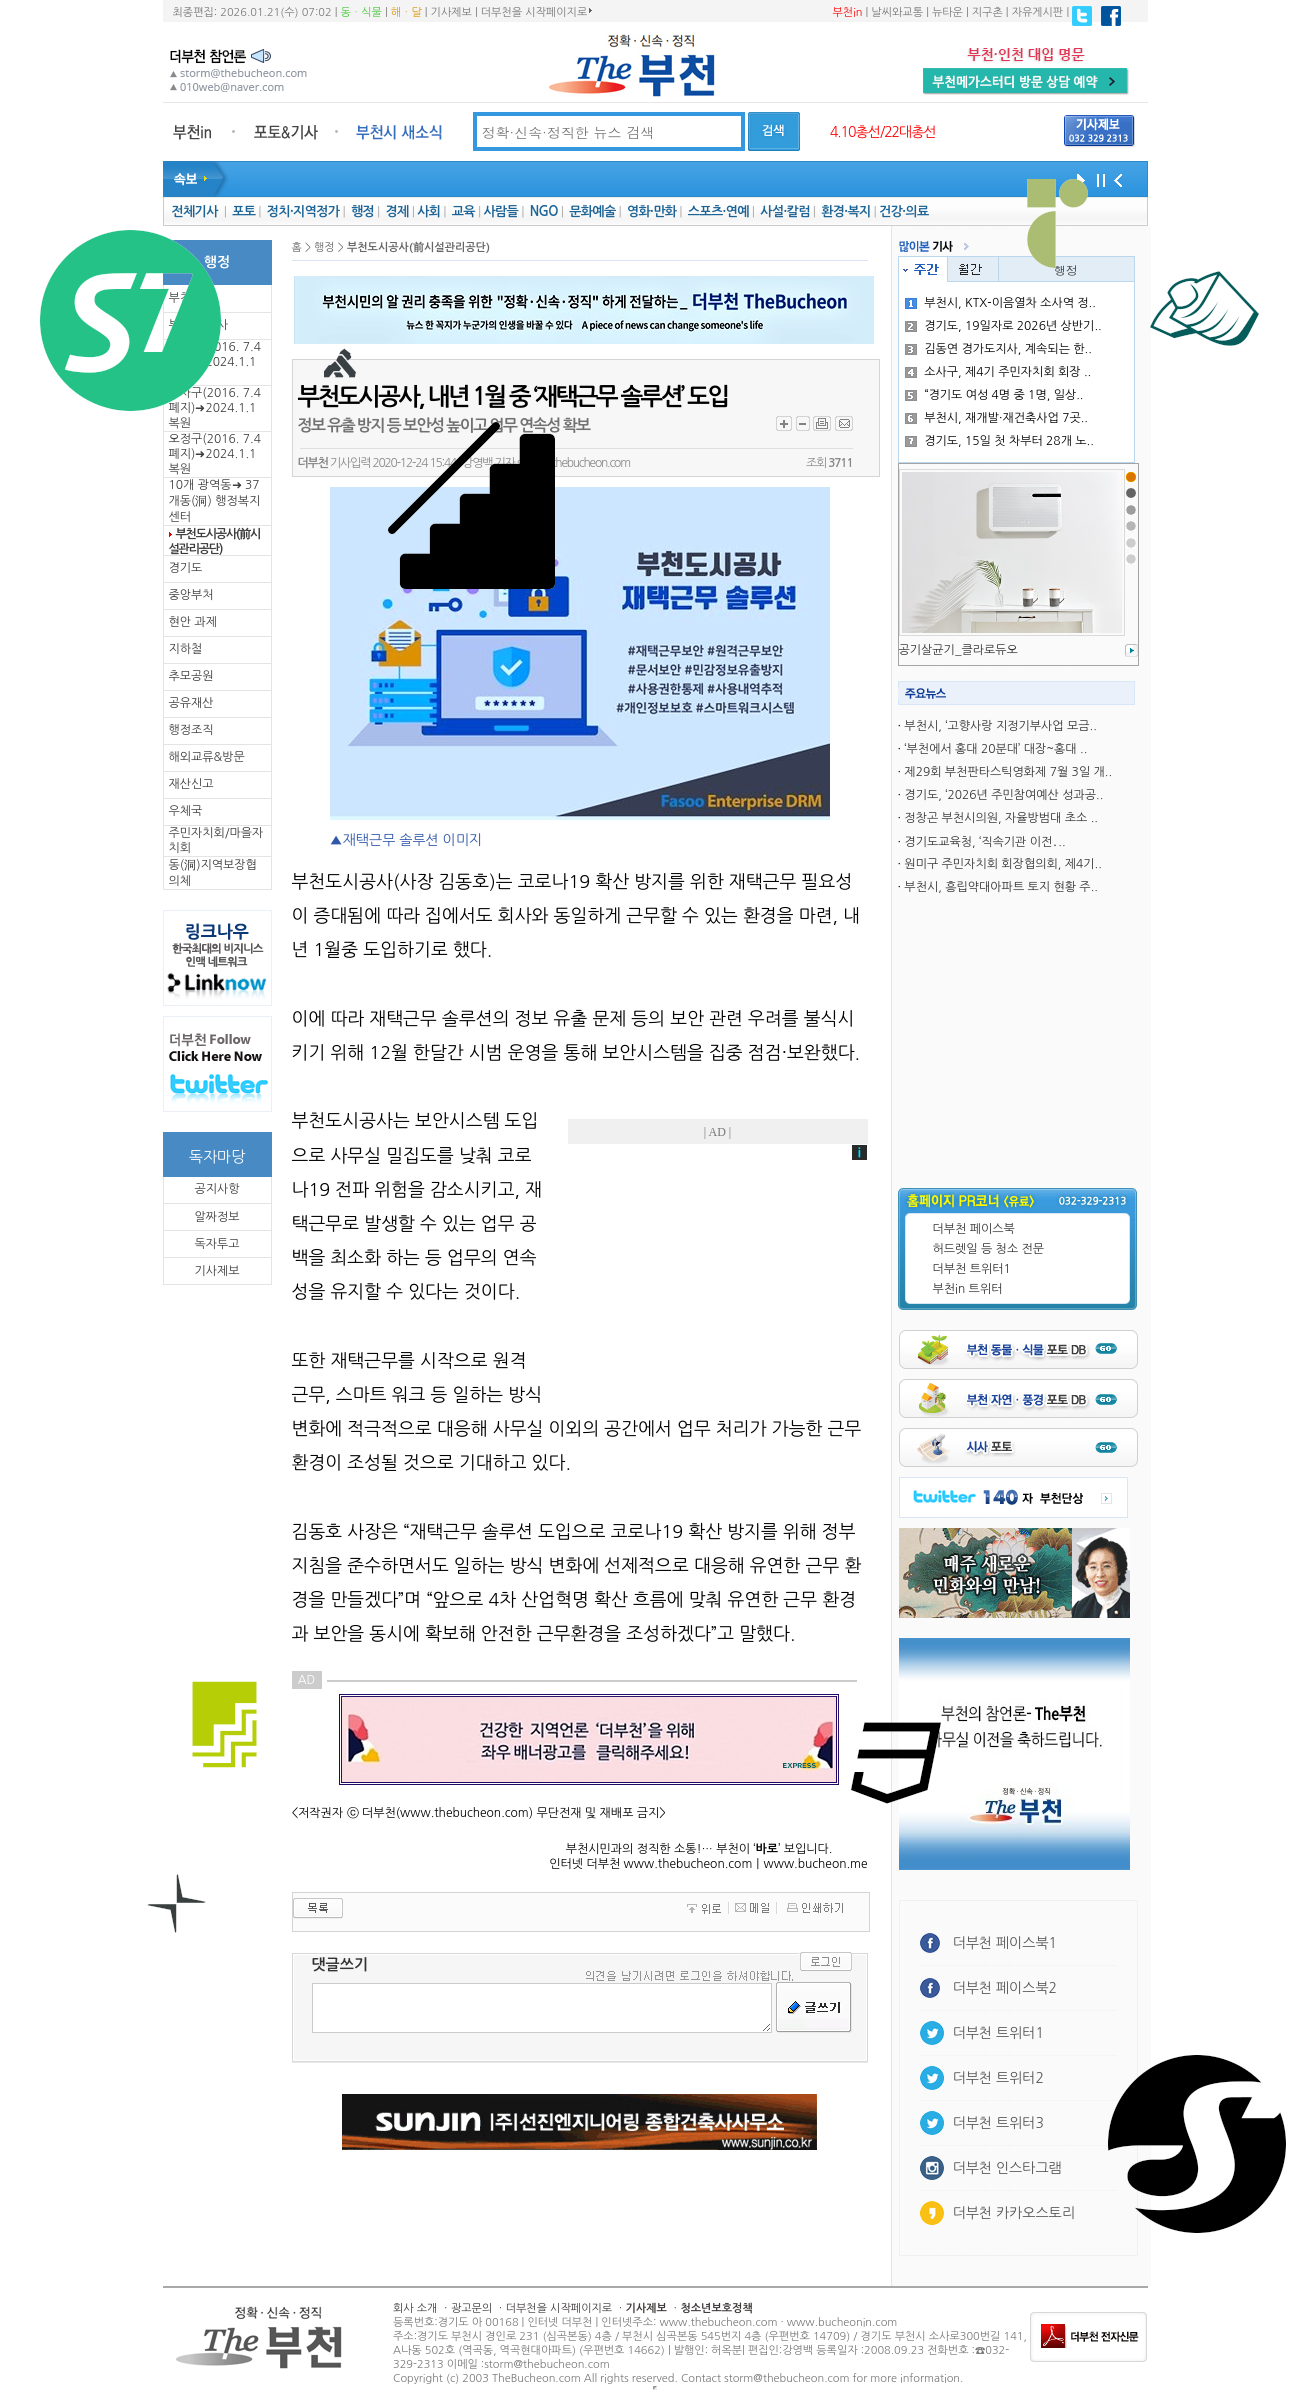 This screenshot has width=1310, height=2390. Describe the element at coordinates (224, 1724) in the screenshot. I see `firstdraft logo` at that location.